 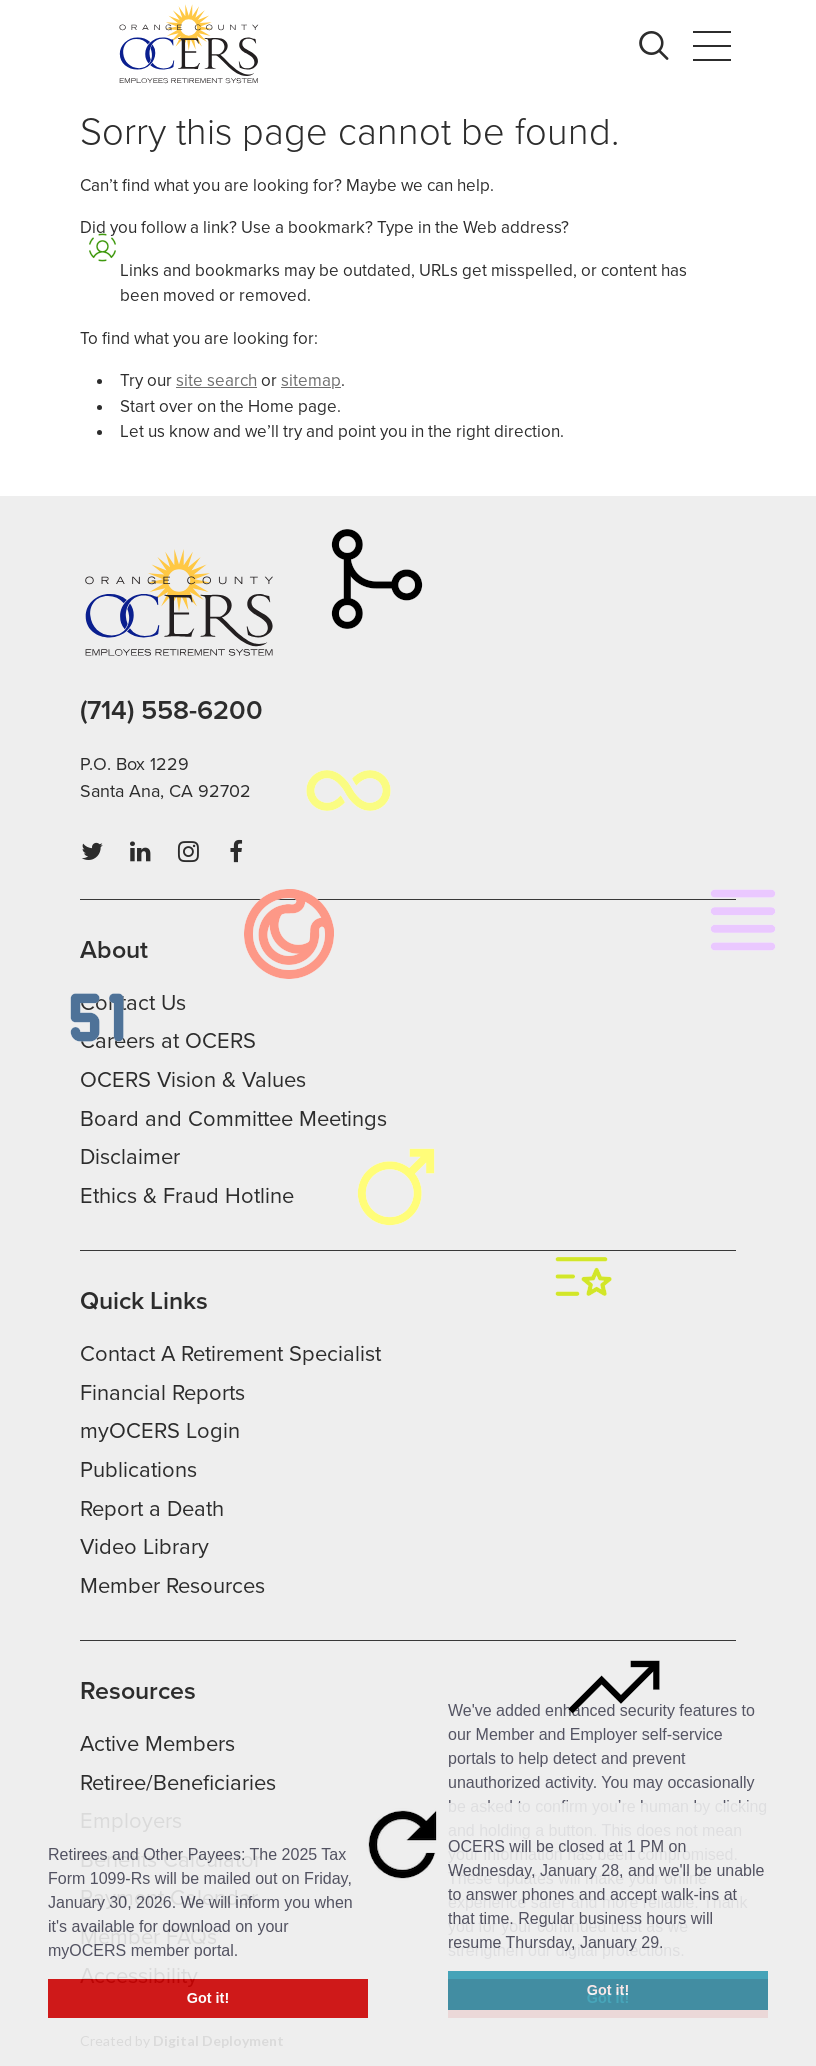 What do you see at coordinates (402, 1844) in the screenshot?
I see `refresh or reload the current page` at bounding box center [402, 1844].